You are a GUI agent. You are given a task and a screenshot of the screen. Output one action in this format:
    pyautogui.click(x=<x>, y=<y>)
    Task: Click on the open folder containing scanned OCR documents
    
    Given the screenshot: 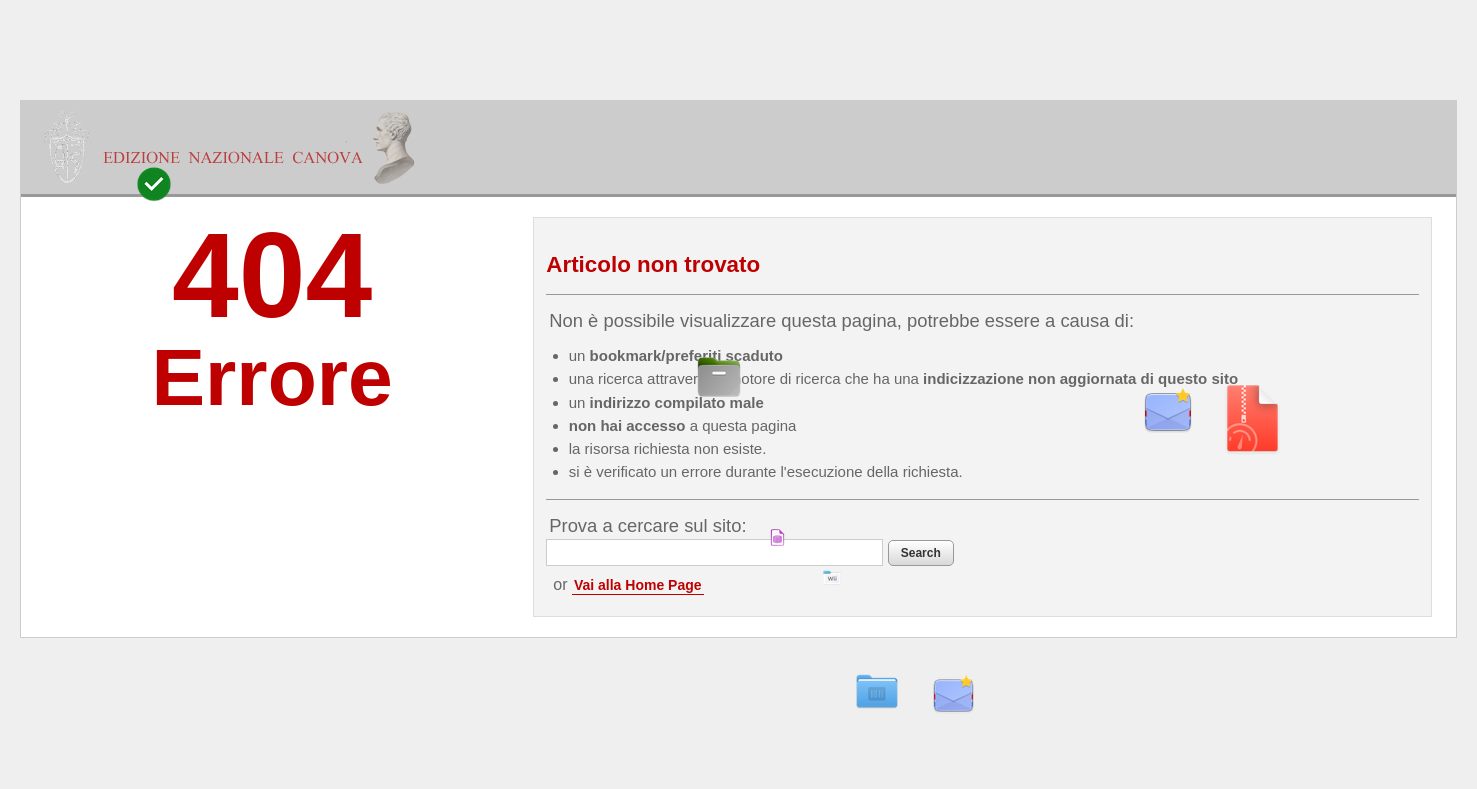 What is the action you would take?
    pyautogui.click(x=877, y=691)
    